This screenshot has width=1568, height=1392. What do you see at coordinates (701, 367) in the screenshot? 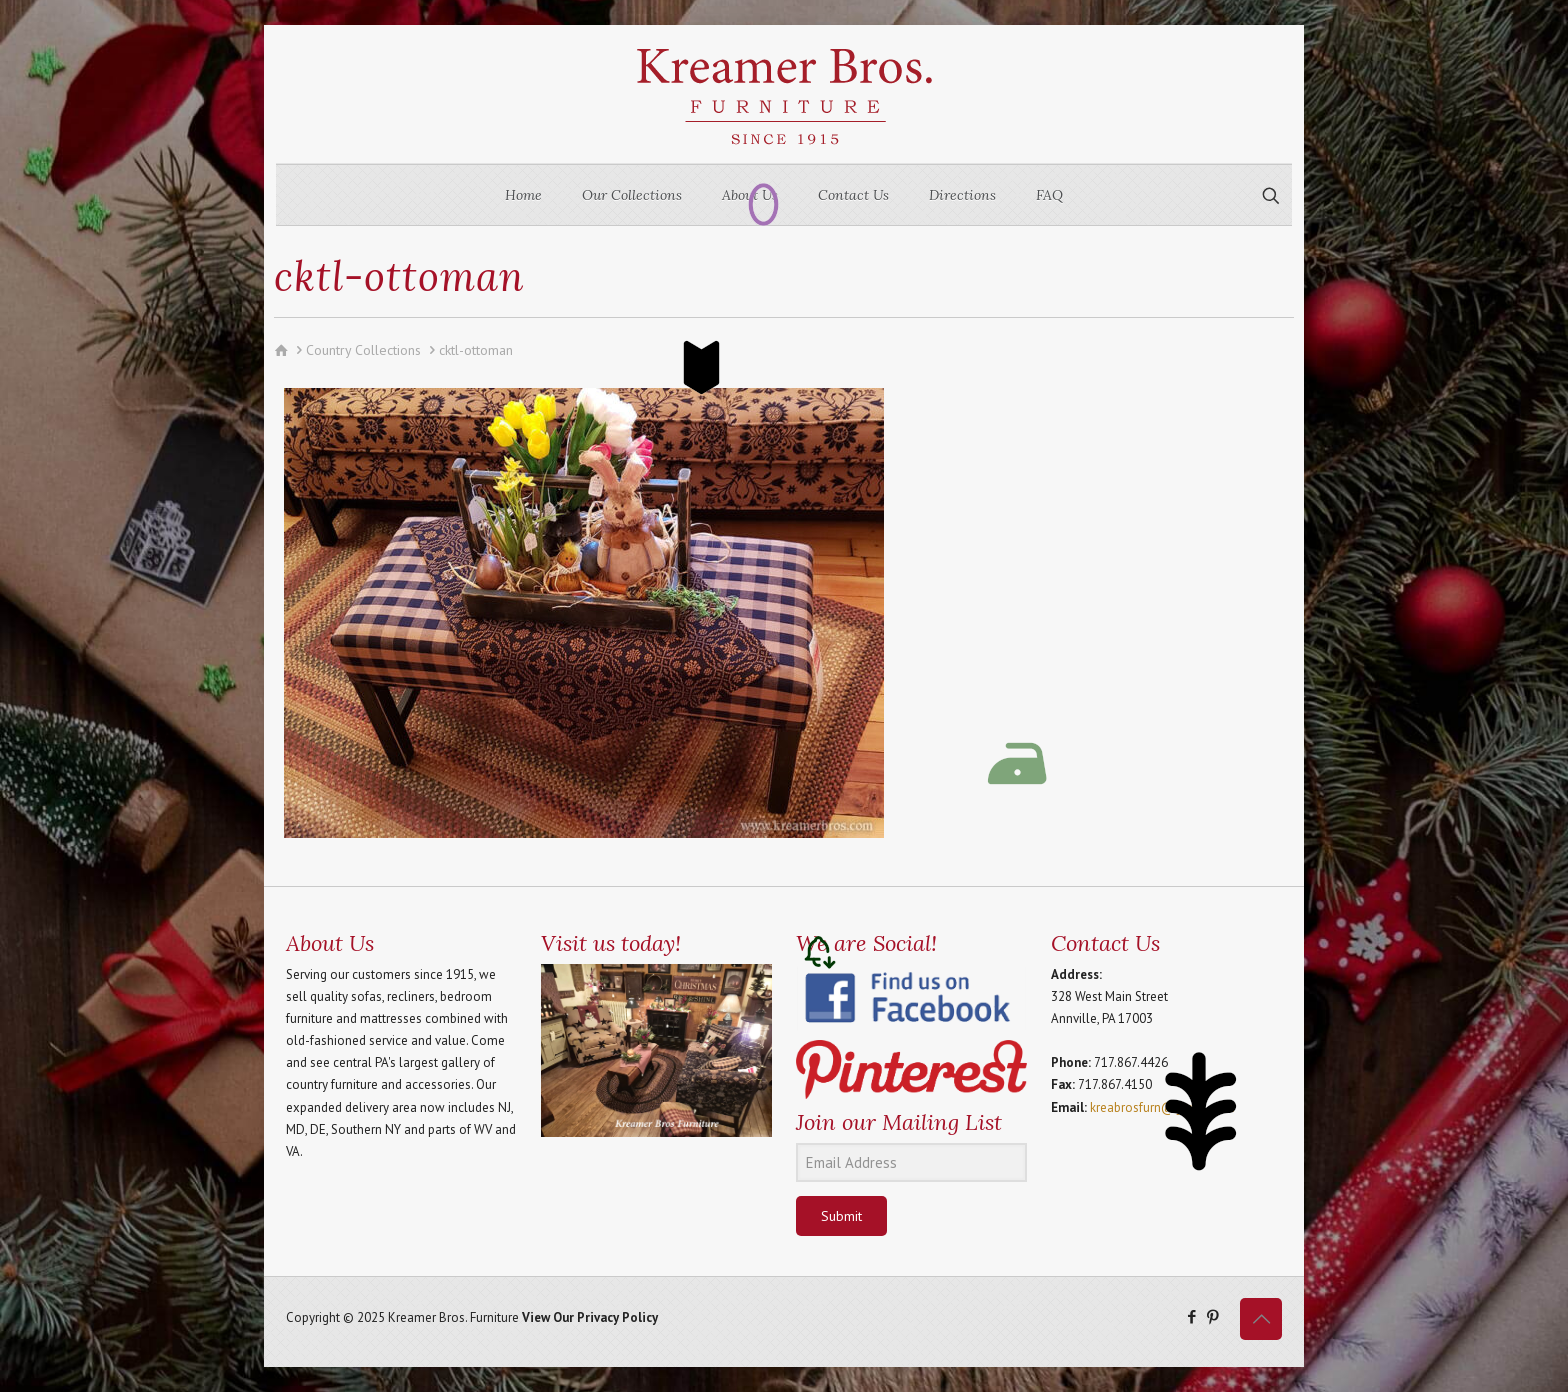
I see `indicates verified or certified status` at bounding box center [701, 367].